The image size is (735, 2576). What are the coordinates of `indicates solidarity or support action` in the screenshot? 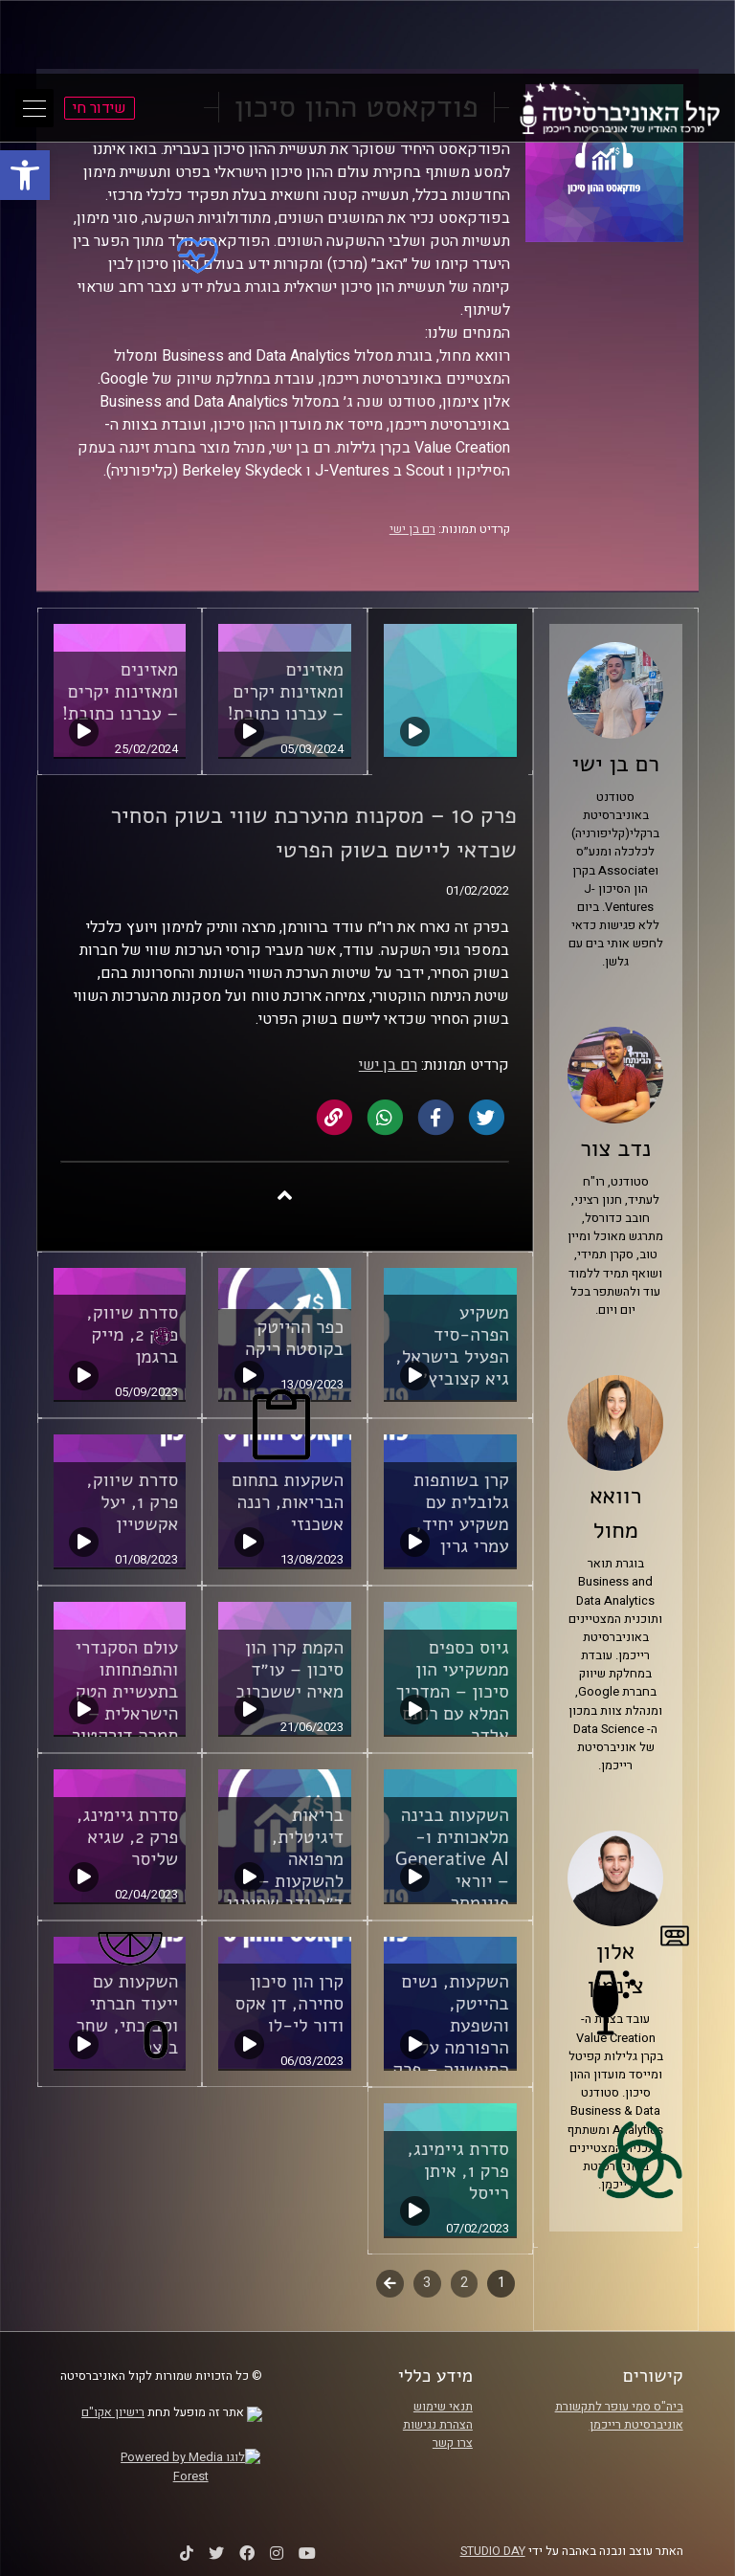 It's located at (163, 1336).